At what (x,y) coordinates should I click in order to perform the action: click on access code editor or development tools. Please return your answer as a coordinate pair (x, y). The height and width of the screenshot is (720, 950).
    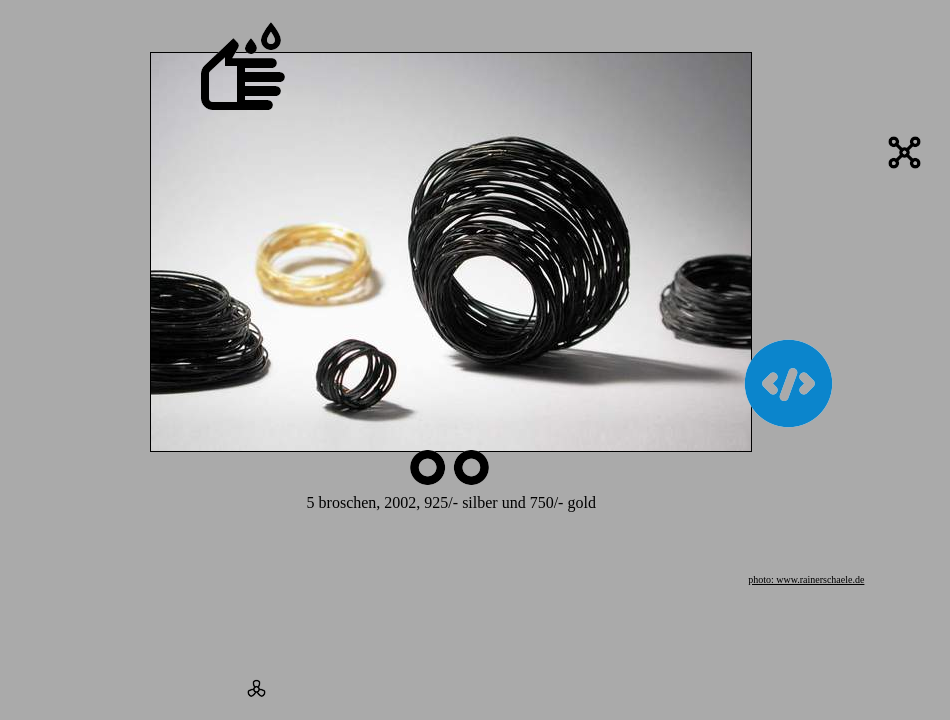
    Looking at the image, I should click on (788, 383).